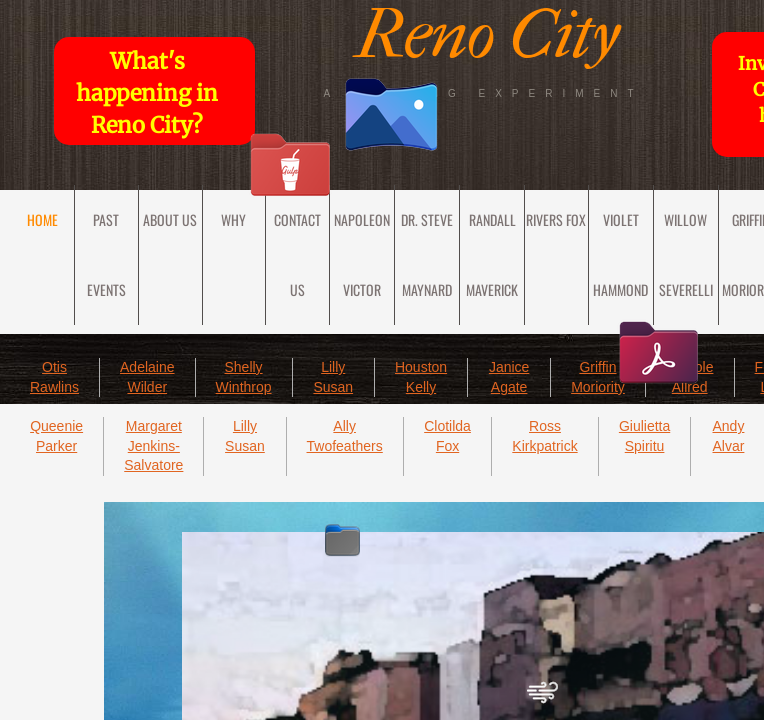  Describe the element at coordinates (342, 539) in the screenshot. I see `open folder to view contents` at that location.